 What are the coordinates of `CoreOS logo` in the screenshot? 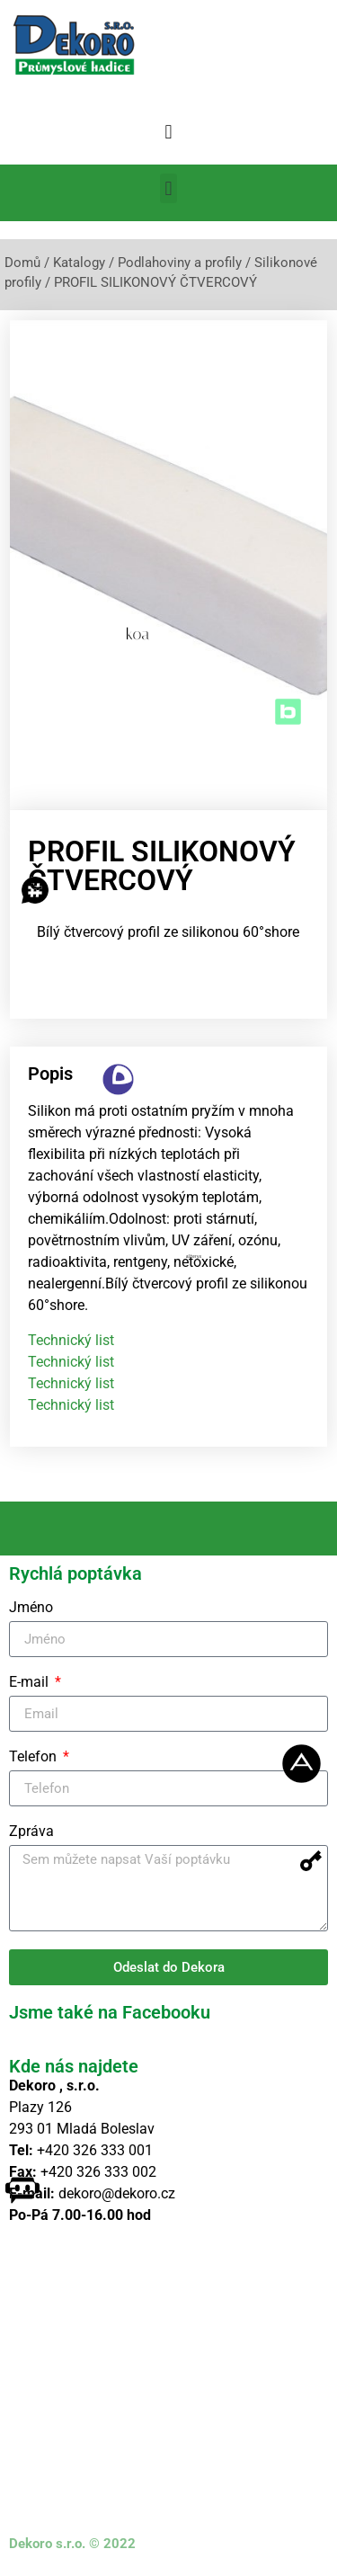 It's located at (118, 1079).